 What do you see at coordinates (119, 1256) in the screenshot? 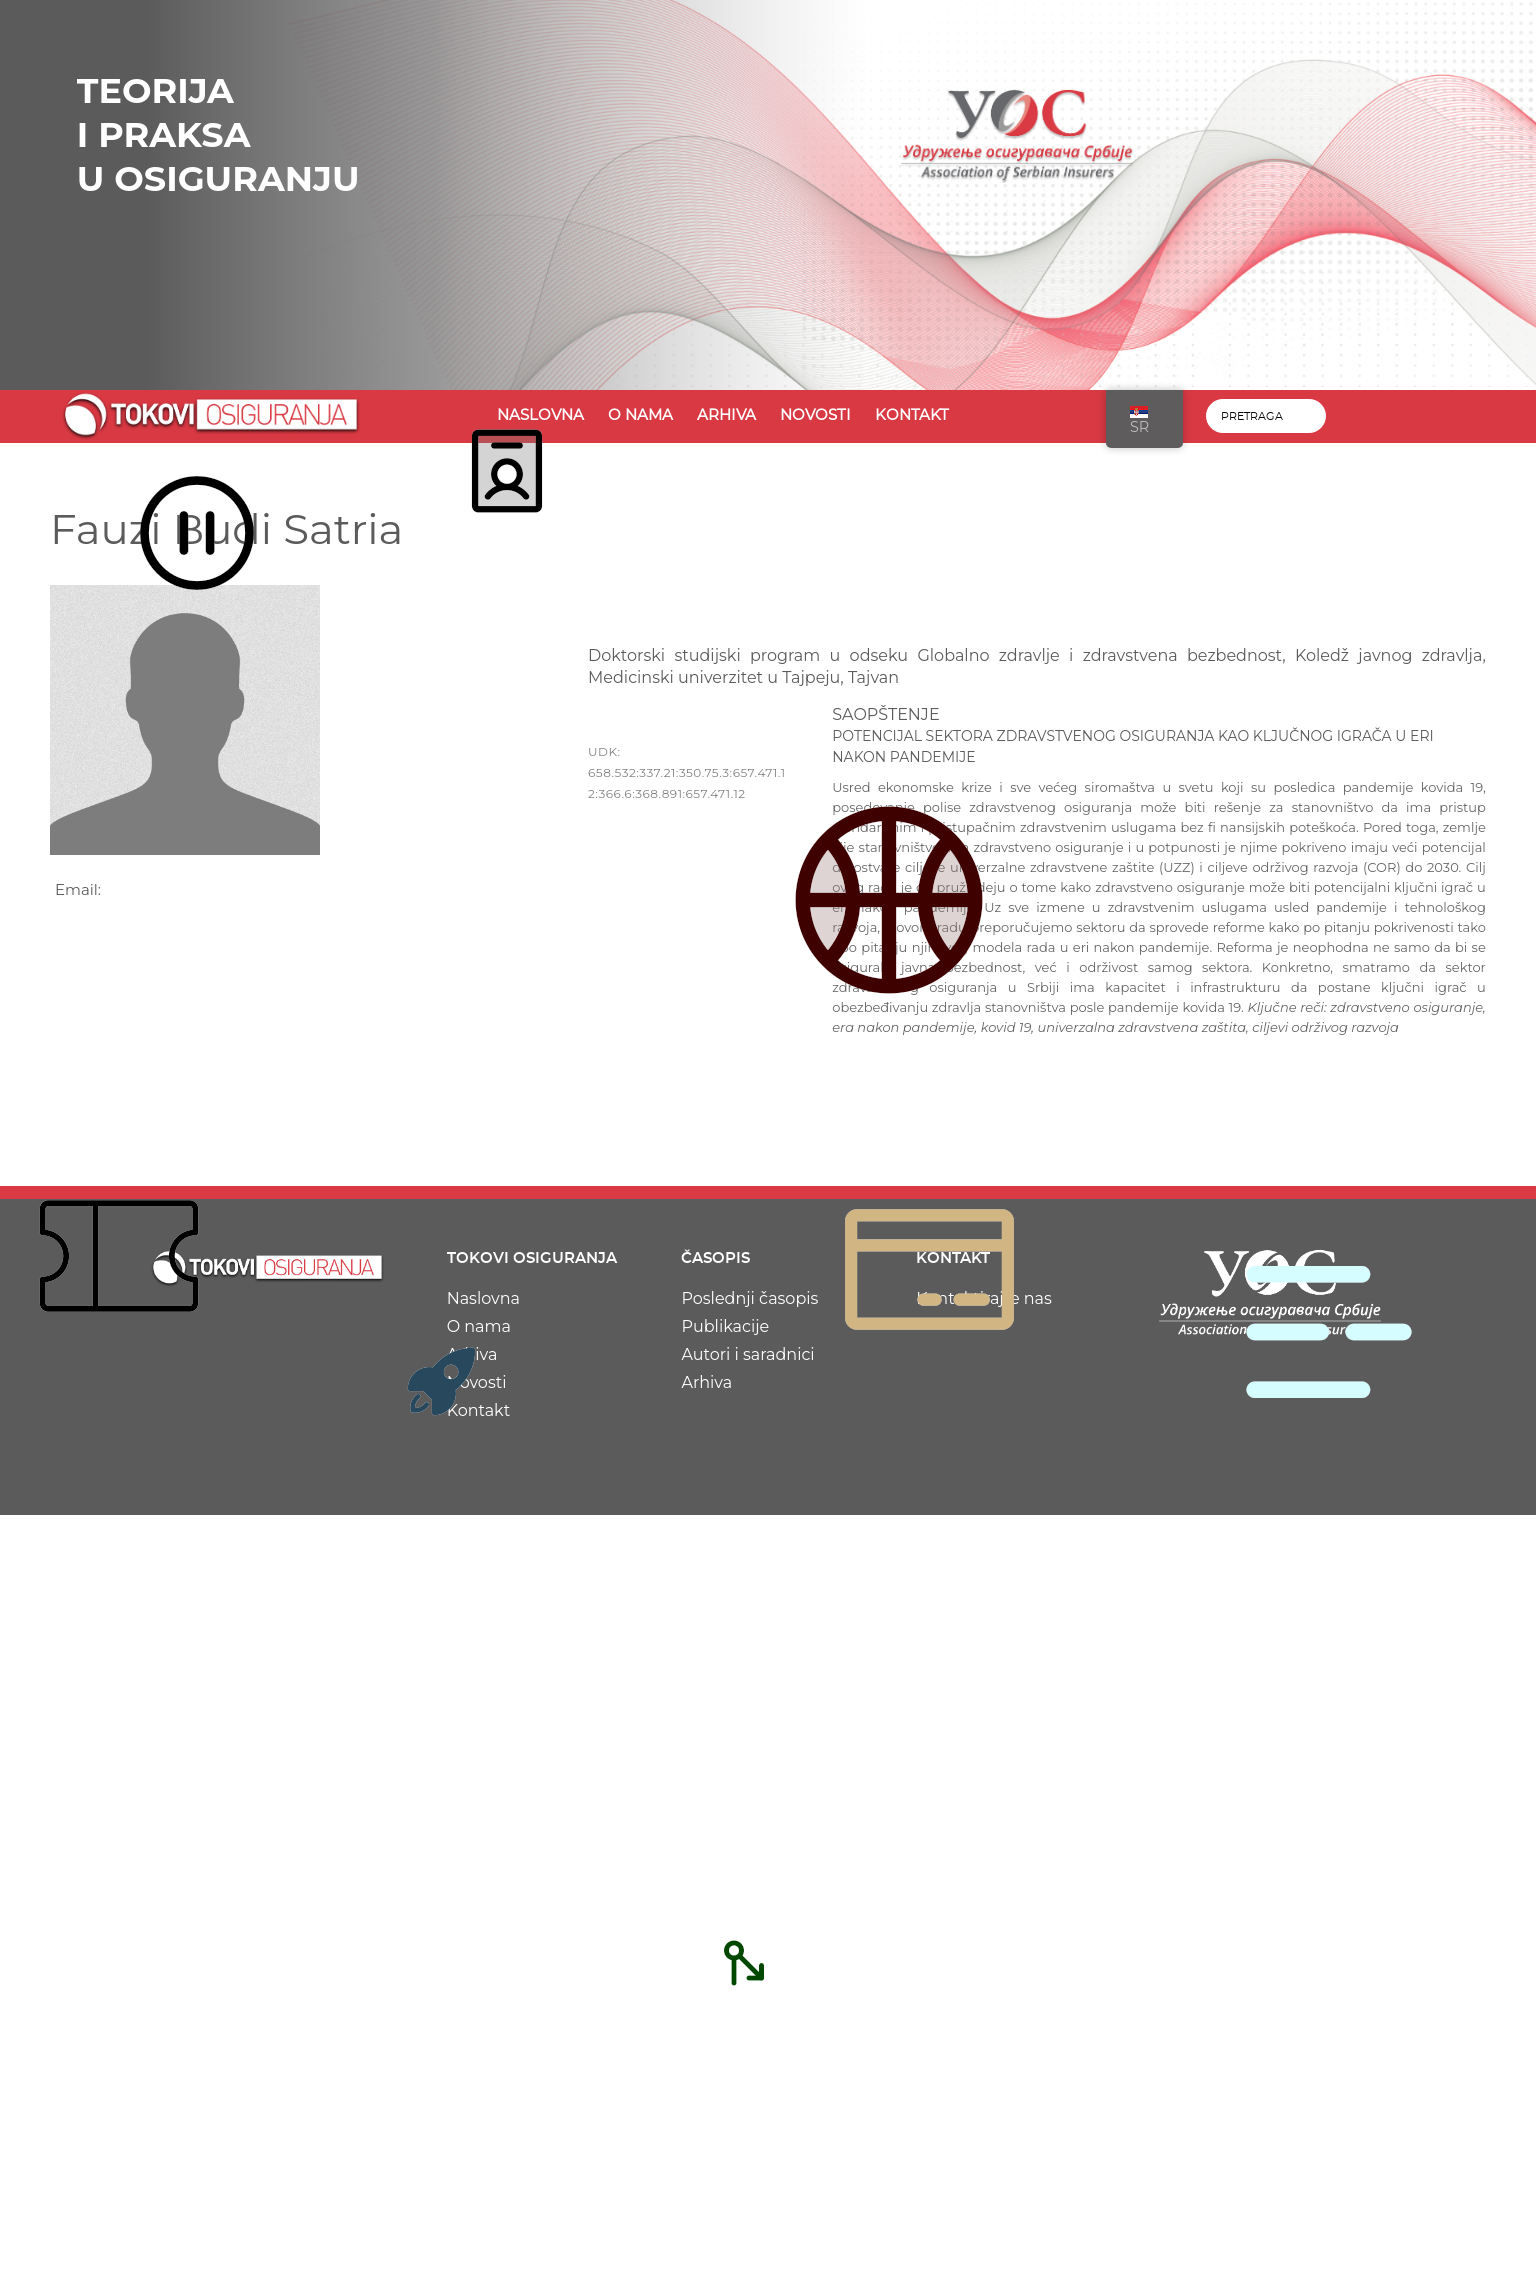
I see `view your tickets or passes` at bounding box center [119, 1256].